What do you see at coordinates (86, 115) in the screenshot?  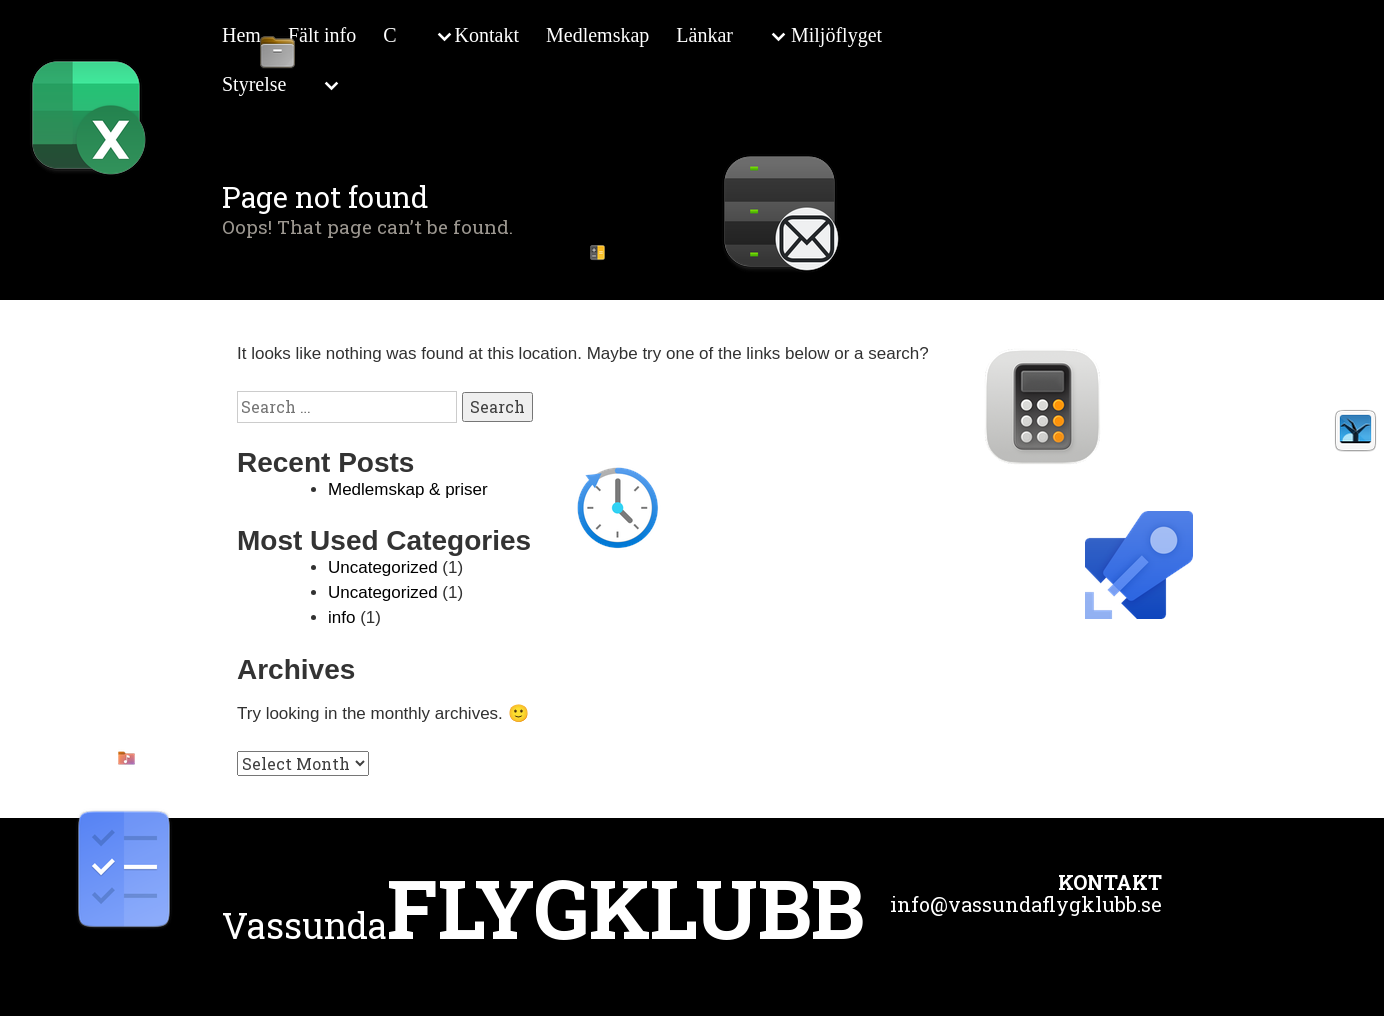 I see `open Microsoft Excel` at bounding box center [86, 115].